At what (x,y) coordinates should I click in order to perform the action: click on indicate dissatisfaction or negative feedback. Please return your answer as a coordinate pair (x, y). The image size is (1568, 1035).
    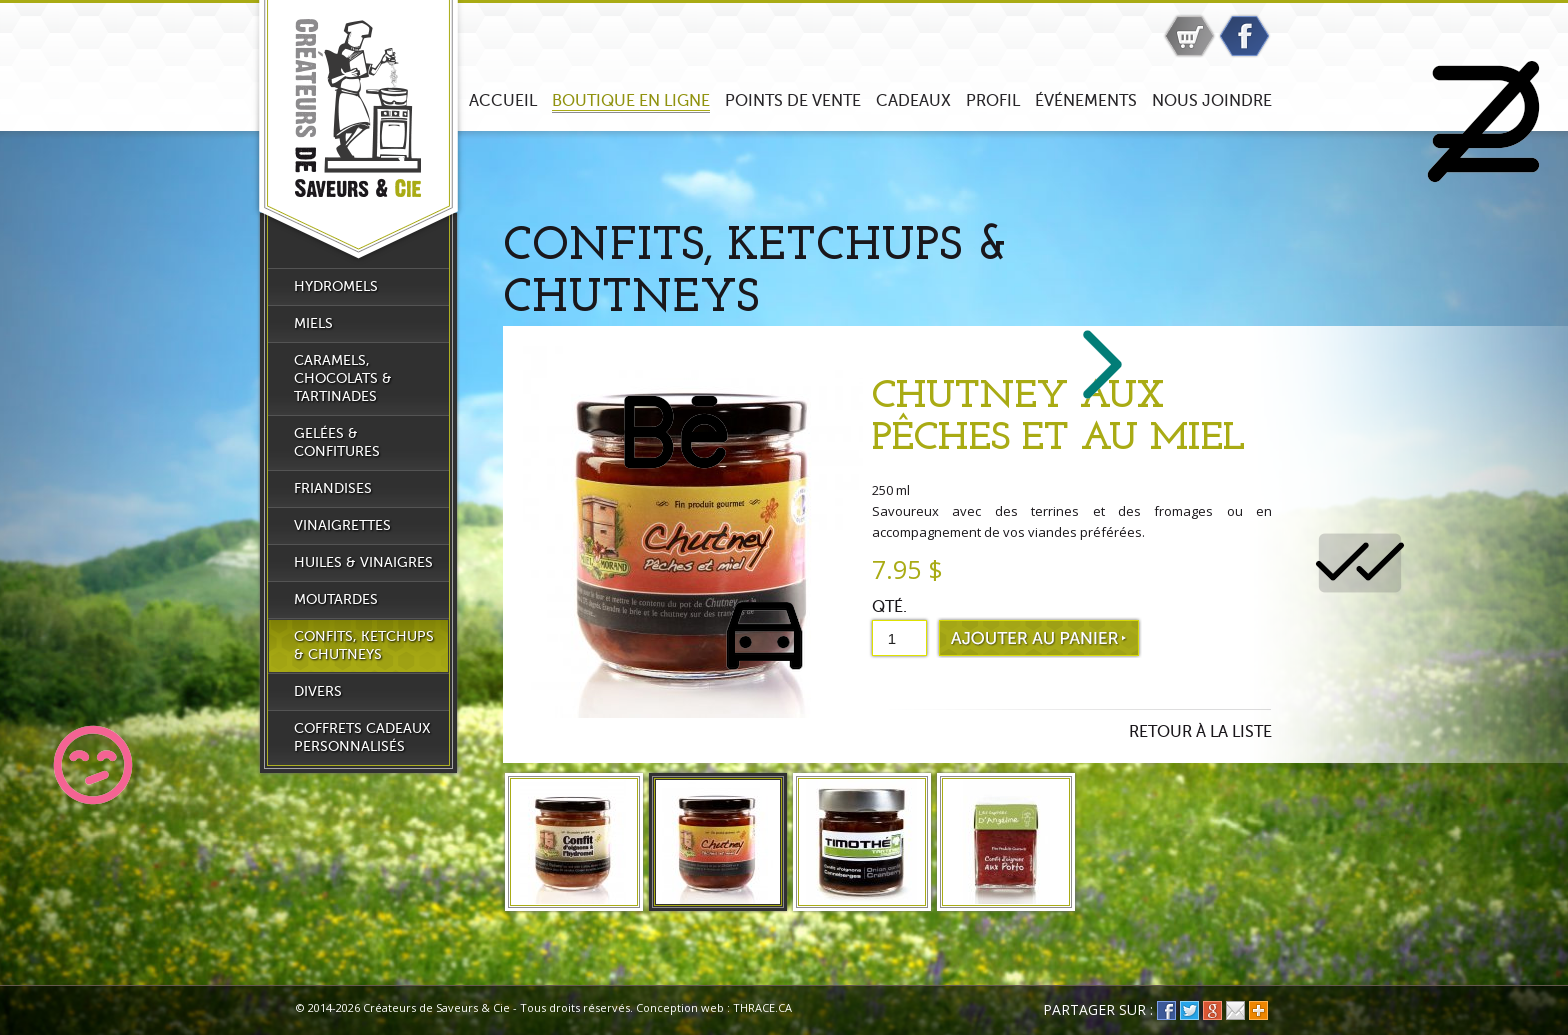
    Looking at the image, I should click on (93, 765).